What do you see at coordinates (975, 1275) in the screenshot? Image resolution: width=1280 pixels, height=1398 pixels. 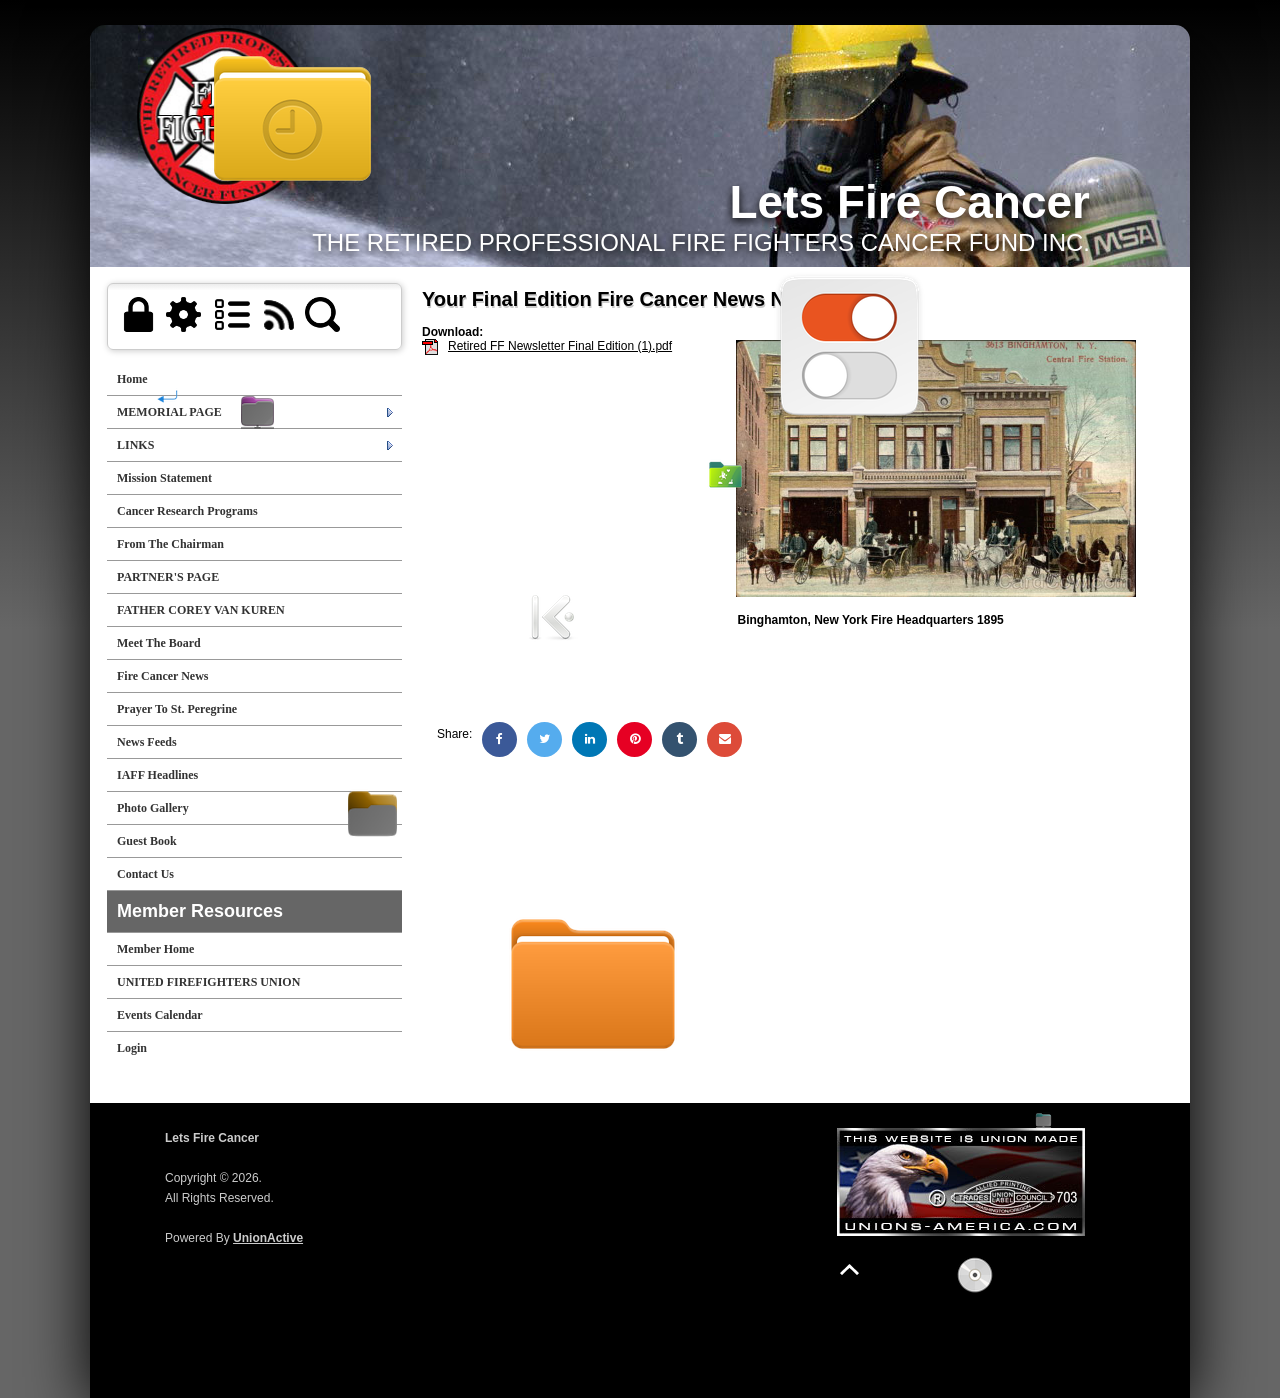 I see `indicates a CD-RW (rewritable disc) drive or device` at bounding box center [975, 1275].